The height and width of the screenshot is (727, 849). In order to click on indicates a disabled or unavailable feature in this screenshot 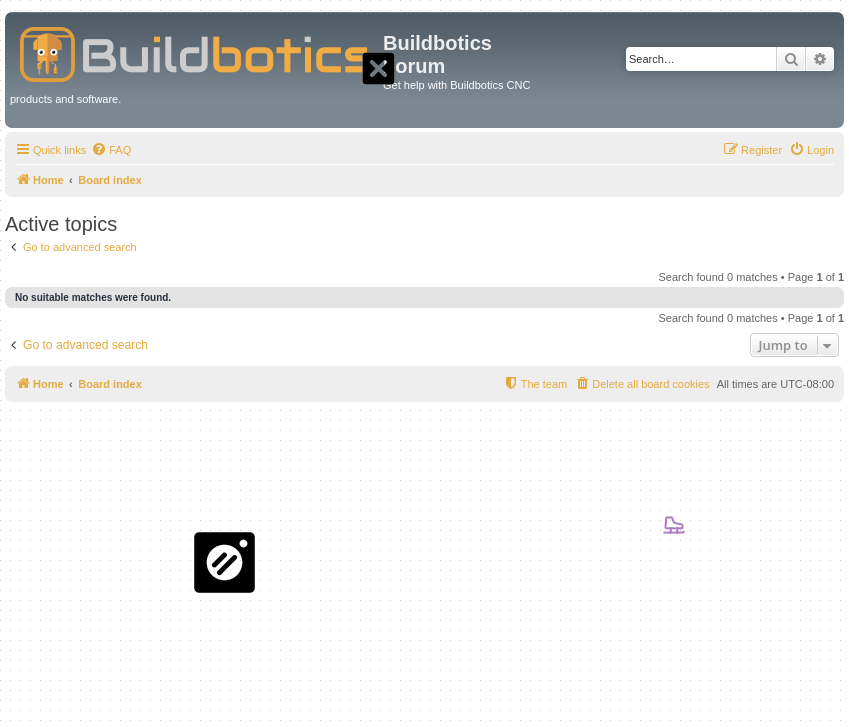, I will do `click(378, 68)`.